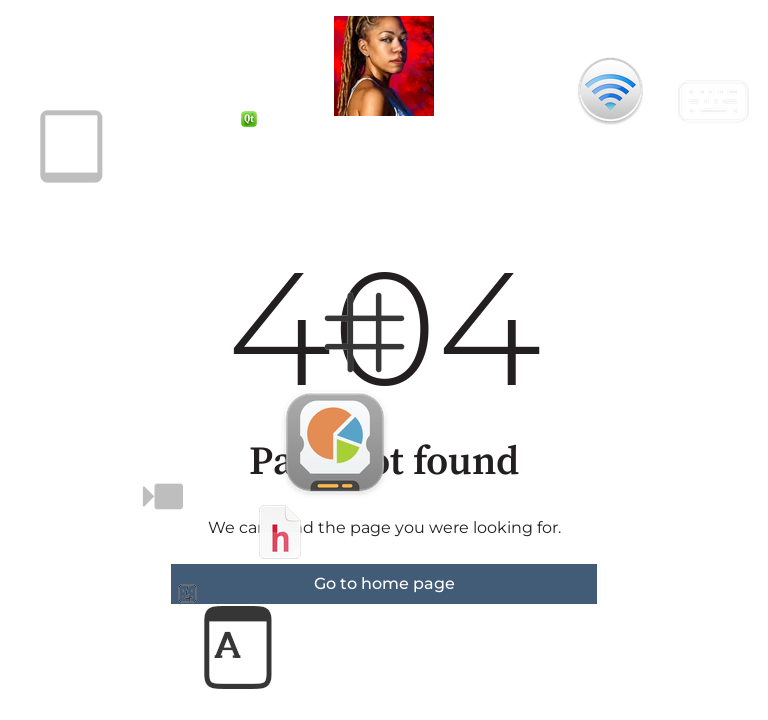 Image resolution: width=768 pixels, height=720 pixels. What do you see at coordinates (713, 101) in the screenshot?
I see `virtual keyboard is disabled` at bounding box center [713, 101].